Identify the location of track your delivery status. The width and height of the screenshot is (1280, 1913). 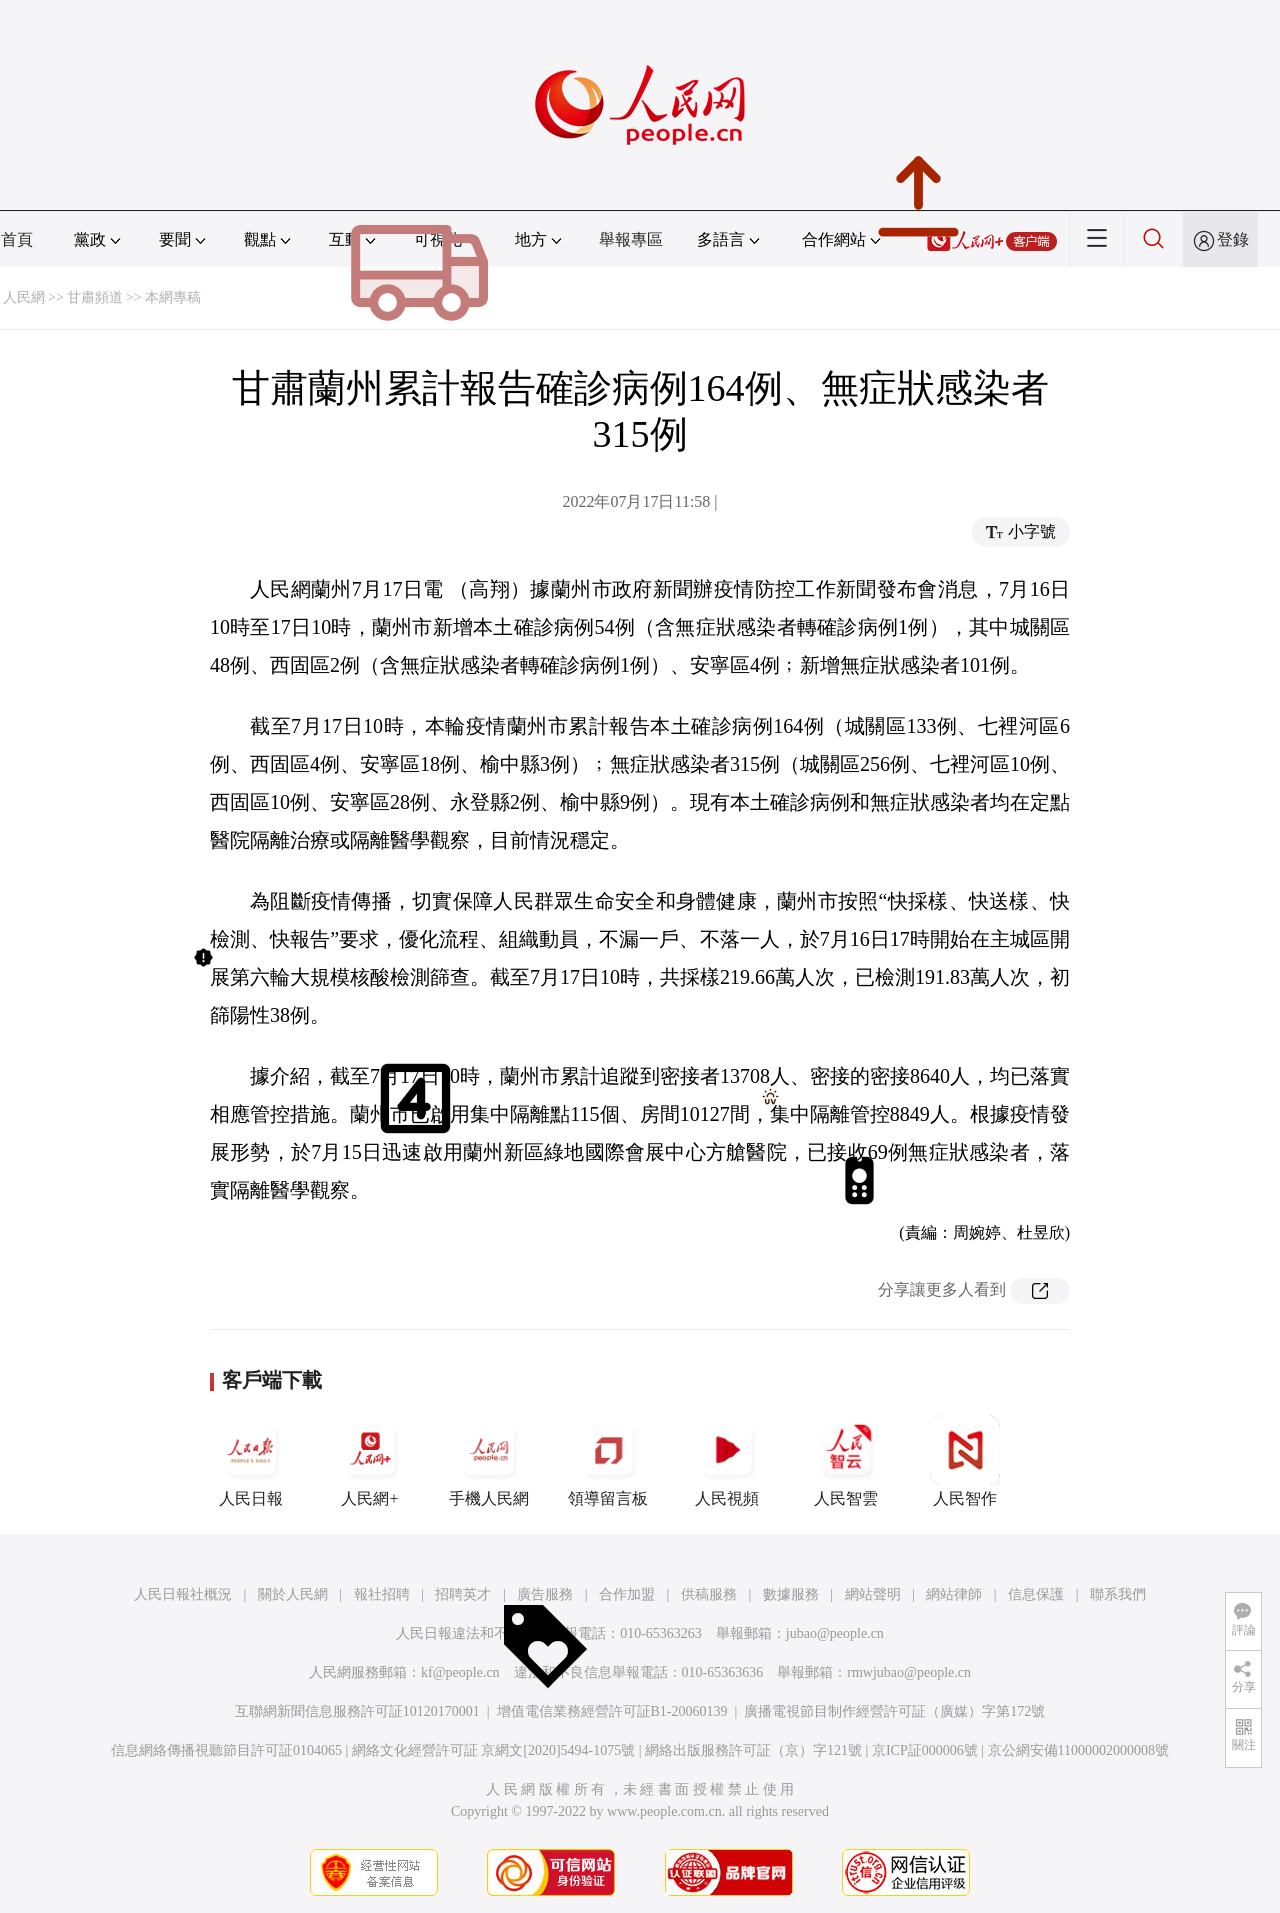
(415, 266).